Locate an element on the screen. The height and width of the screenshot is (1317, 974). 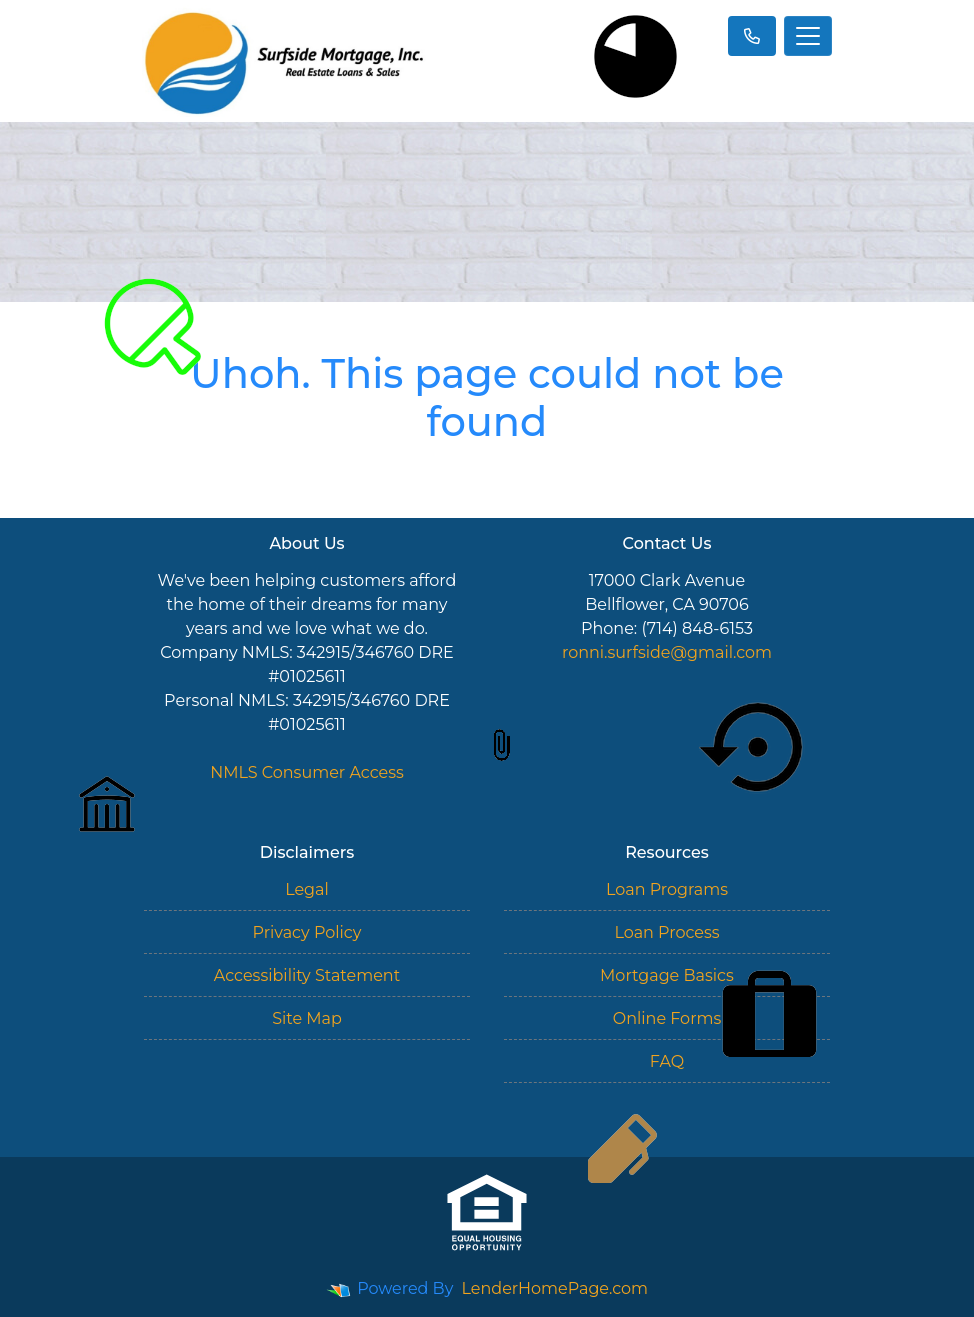
edit or modify content is located at coordinates (621, 1150).